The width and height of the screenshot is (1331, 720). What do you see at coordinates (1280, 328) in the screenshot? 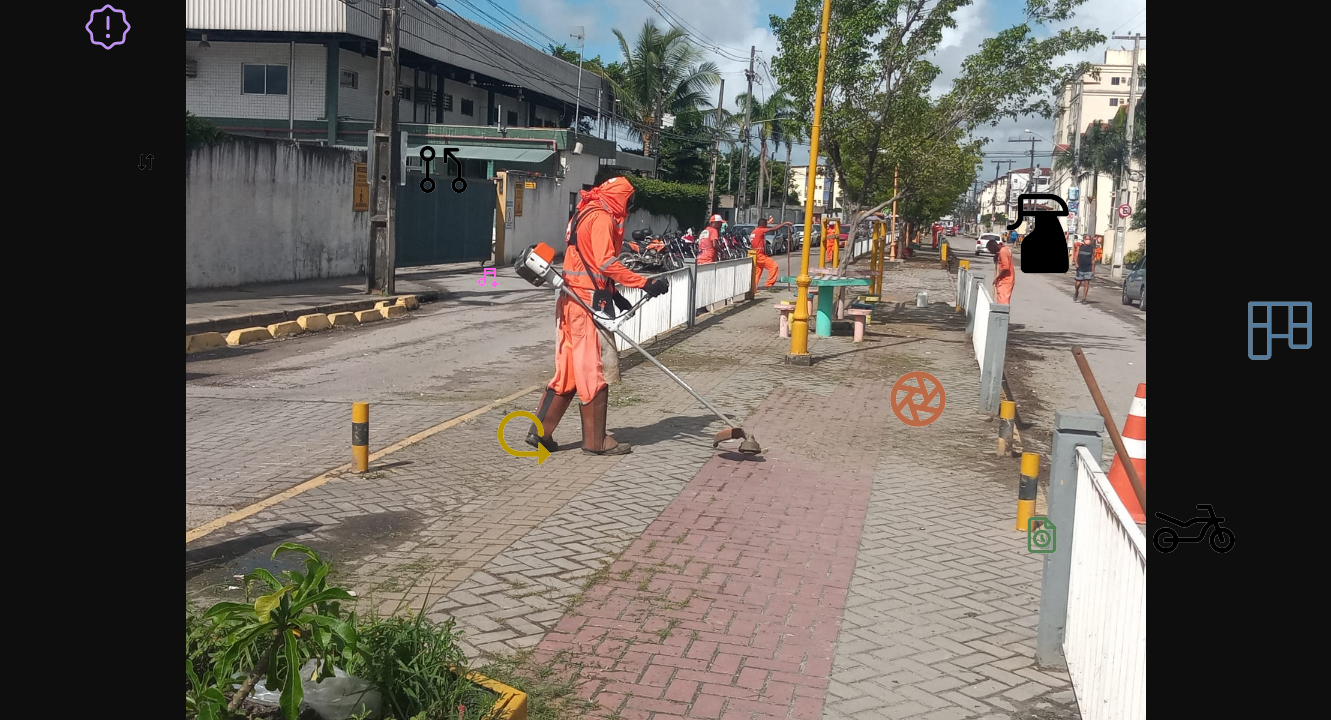
I see `open kanban board view` at bounding box center [1280, 328].